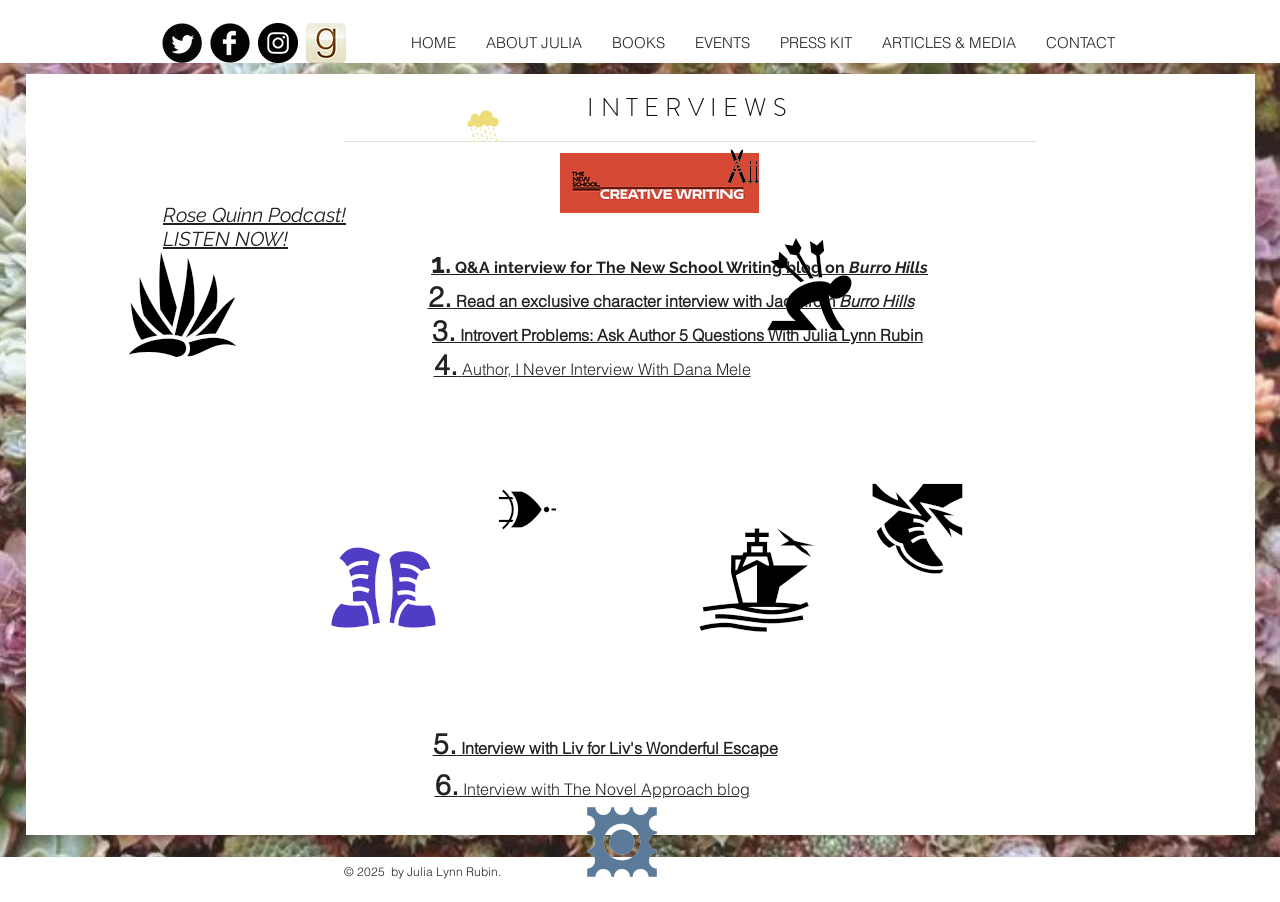 The height and width of the screenshot is (902, 1280). What do you see at coordinates (527, 509) in the screenshot?
I see `XNOR logic gate symbol in circuit design tool` at bounding box center [527, 509].